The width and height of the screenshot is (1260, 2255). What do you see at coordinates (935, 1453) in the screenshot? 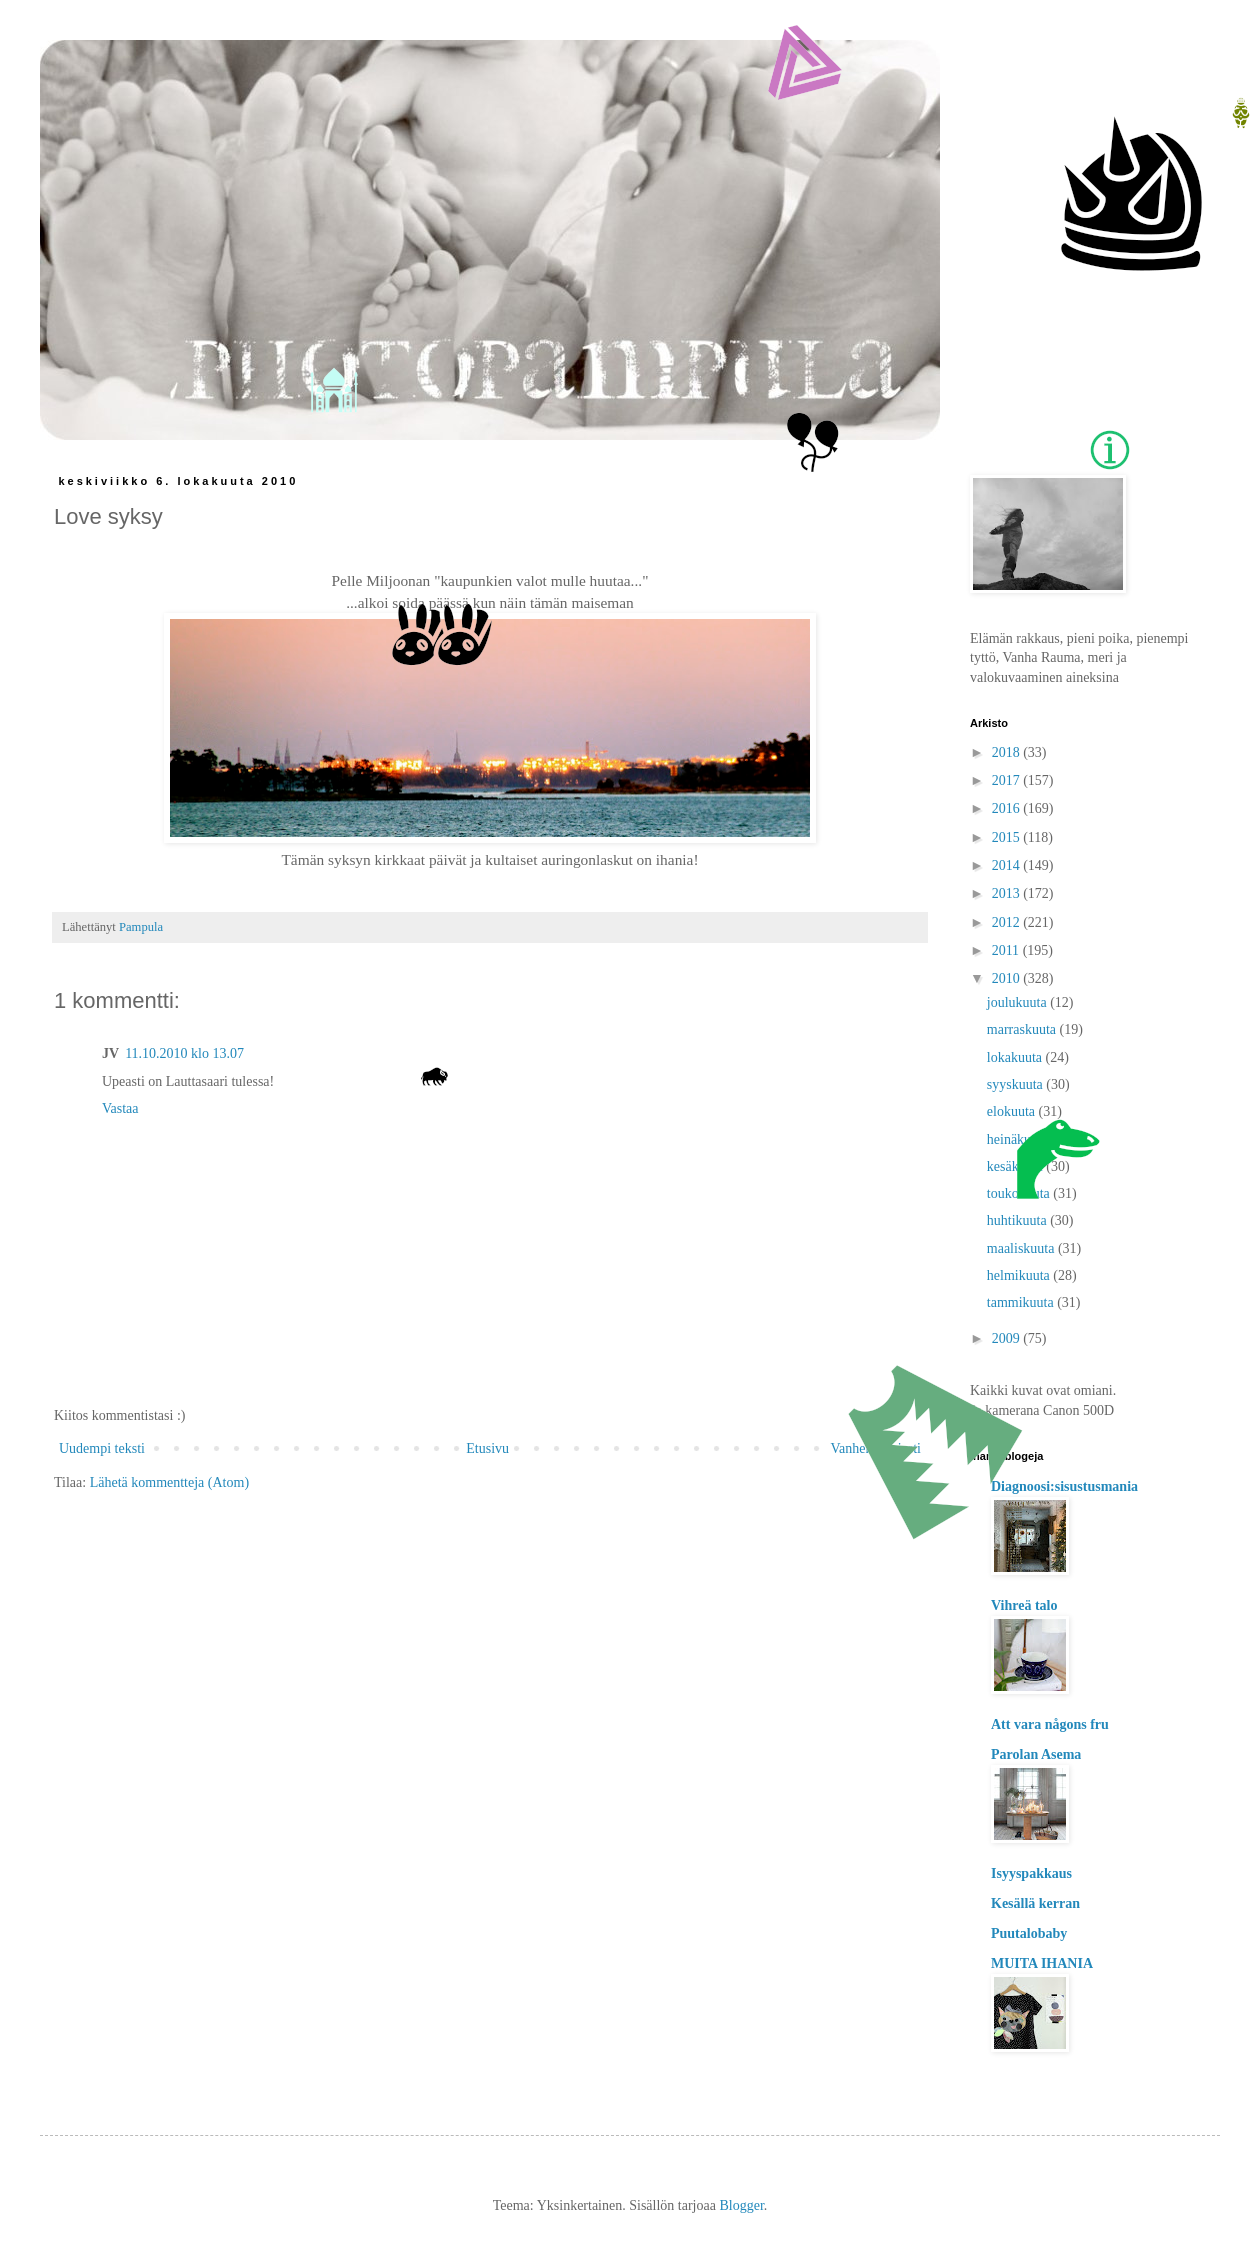
I see `attach or clip items together` at bounding box center [935, 1453].